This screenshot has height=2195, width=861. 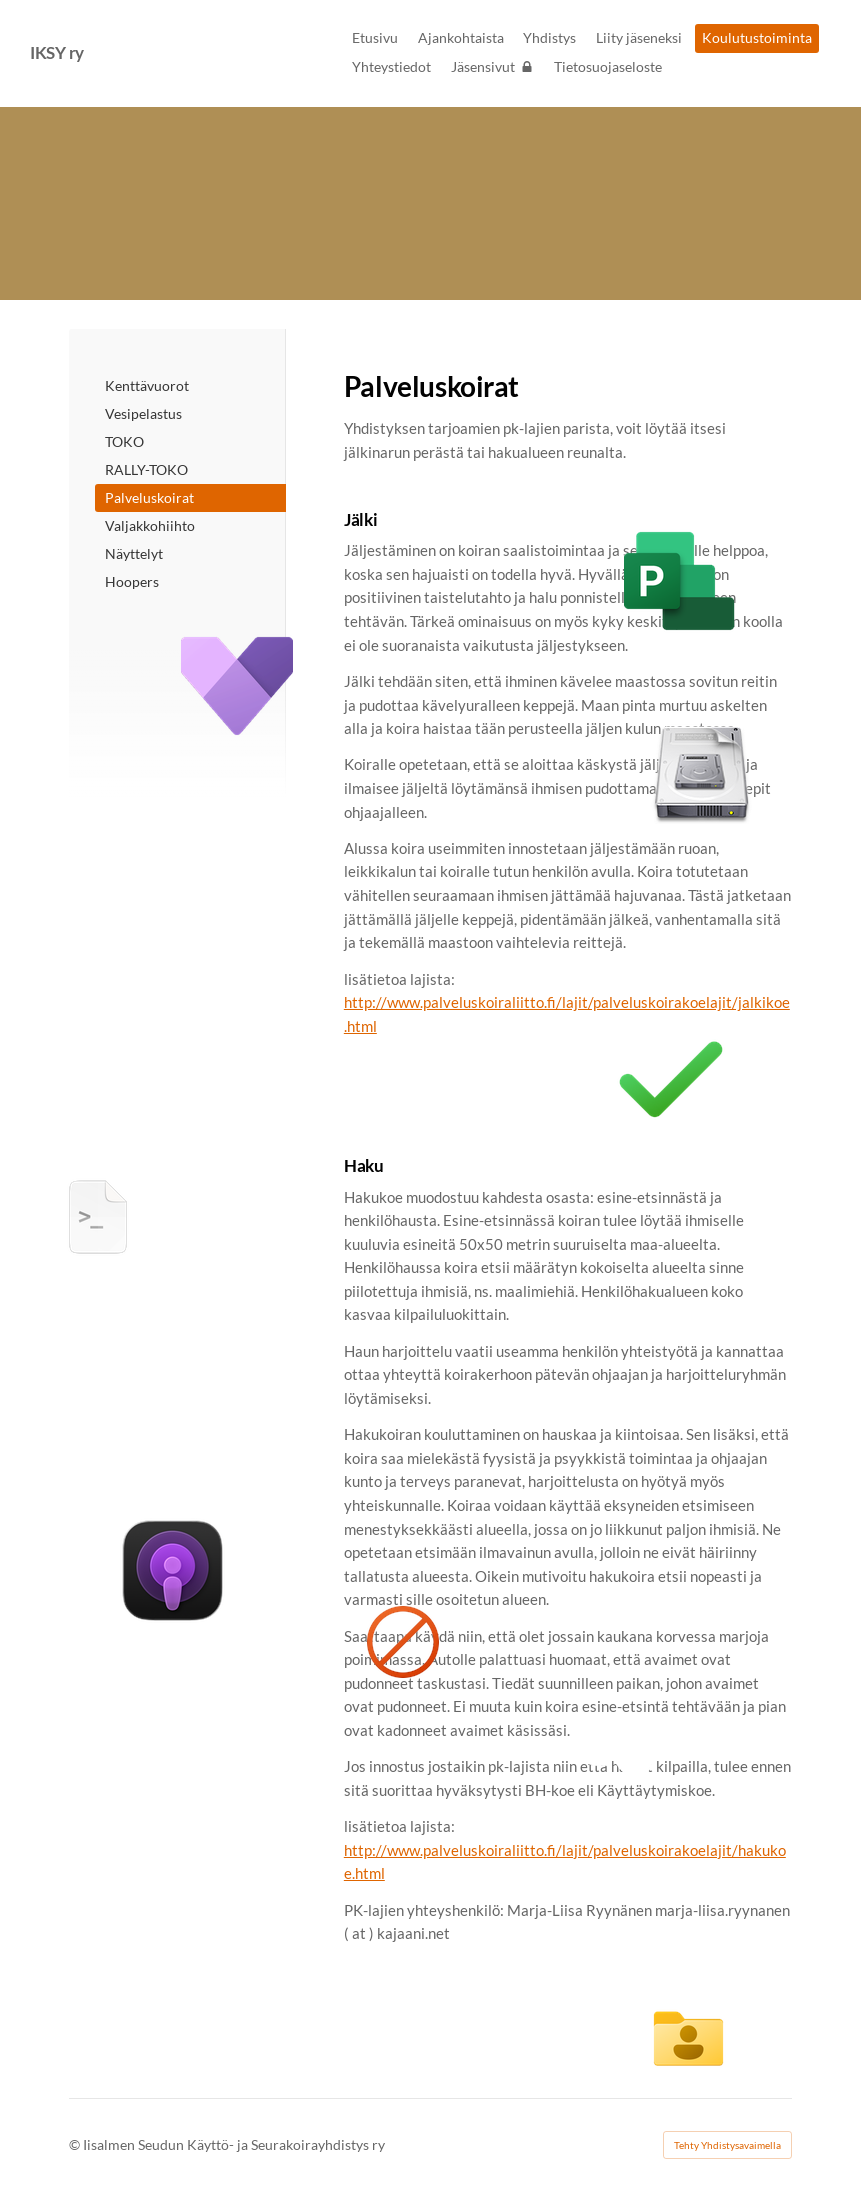 What do you see at coordinates (688, 2040) in the screenshot?
I see `open your personal user folder` at bounding box center [688, 2040].